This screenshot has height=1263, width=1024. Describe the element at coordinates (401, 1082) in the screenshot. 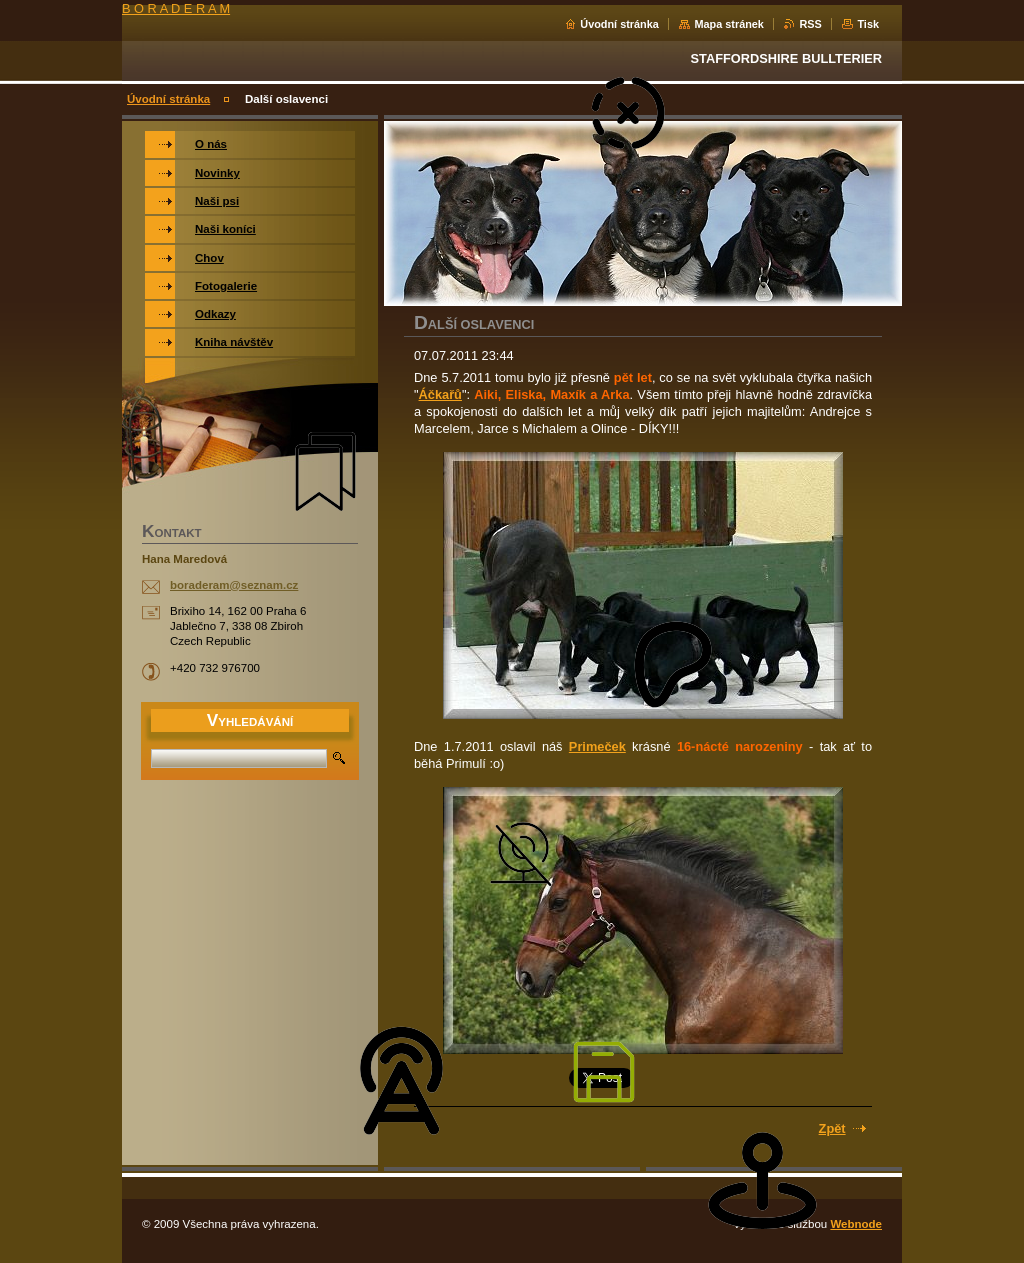

I see `indicates cellular network signal or coverage` at that location.